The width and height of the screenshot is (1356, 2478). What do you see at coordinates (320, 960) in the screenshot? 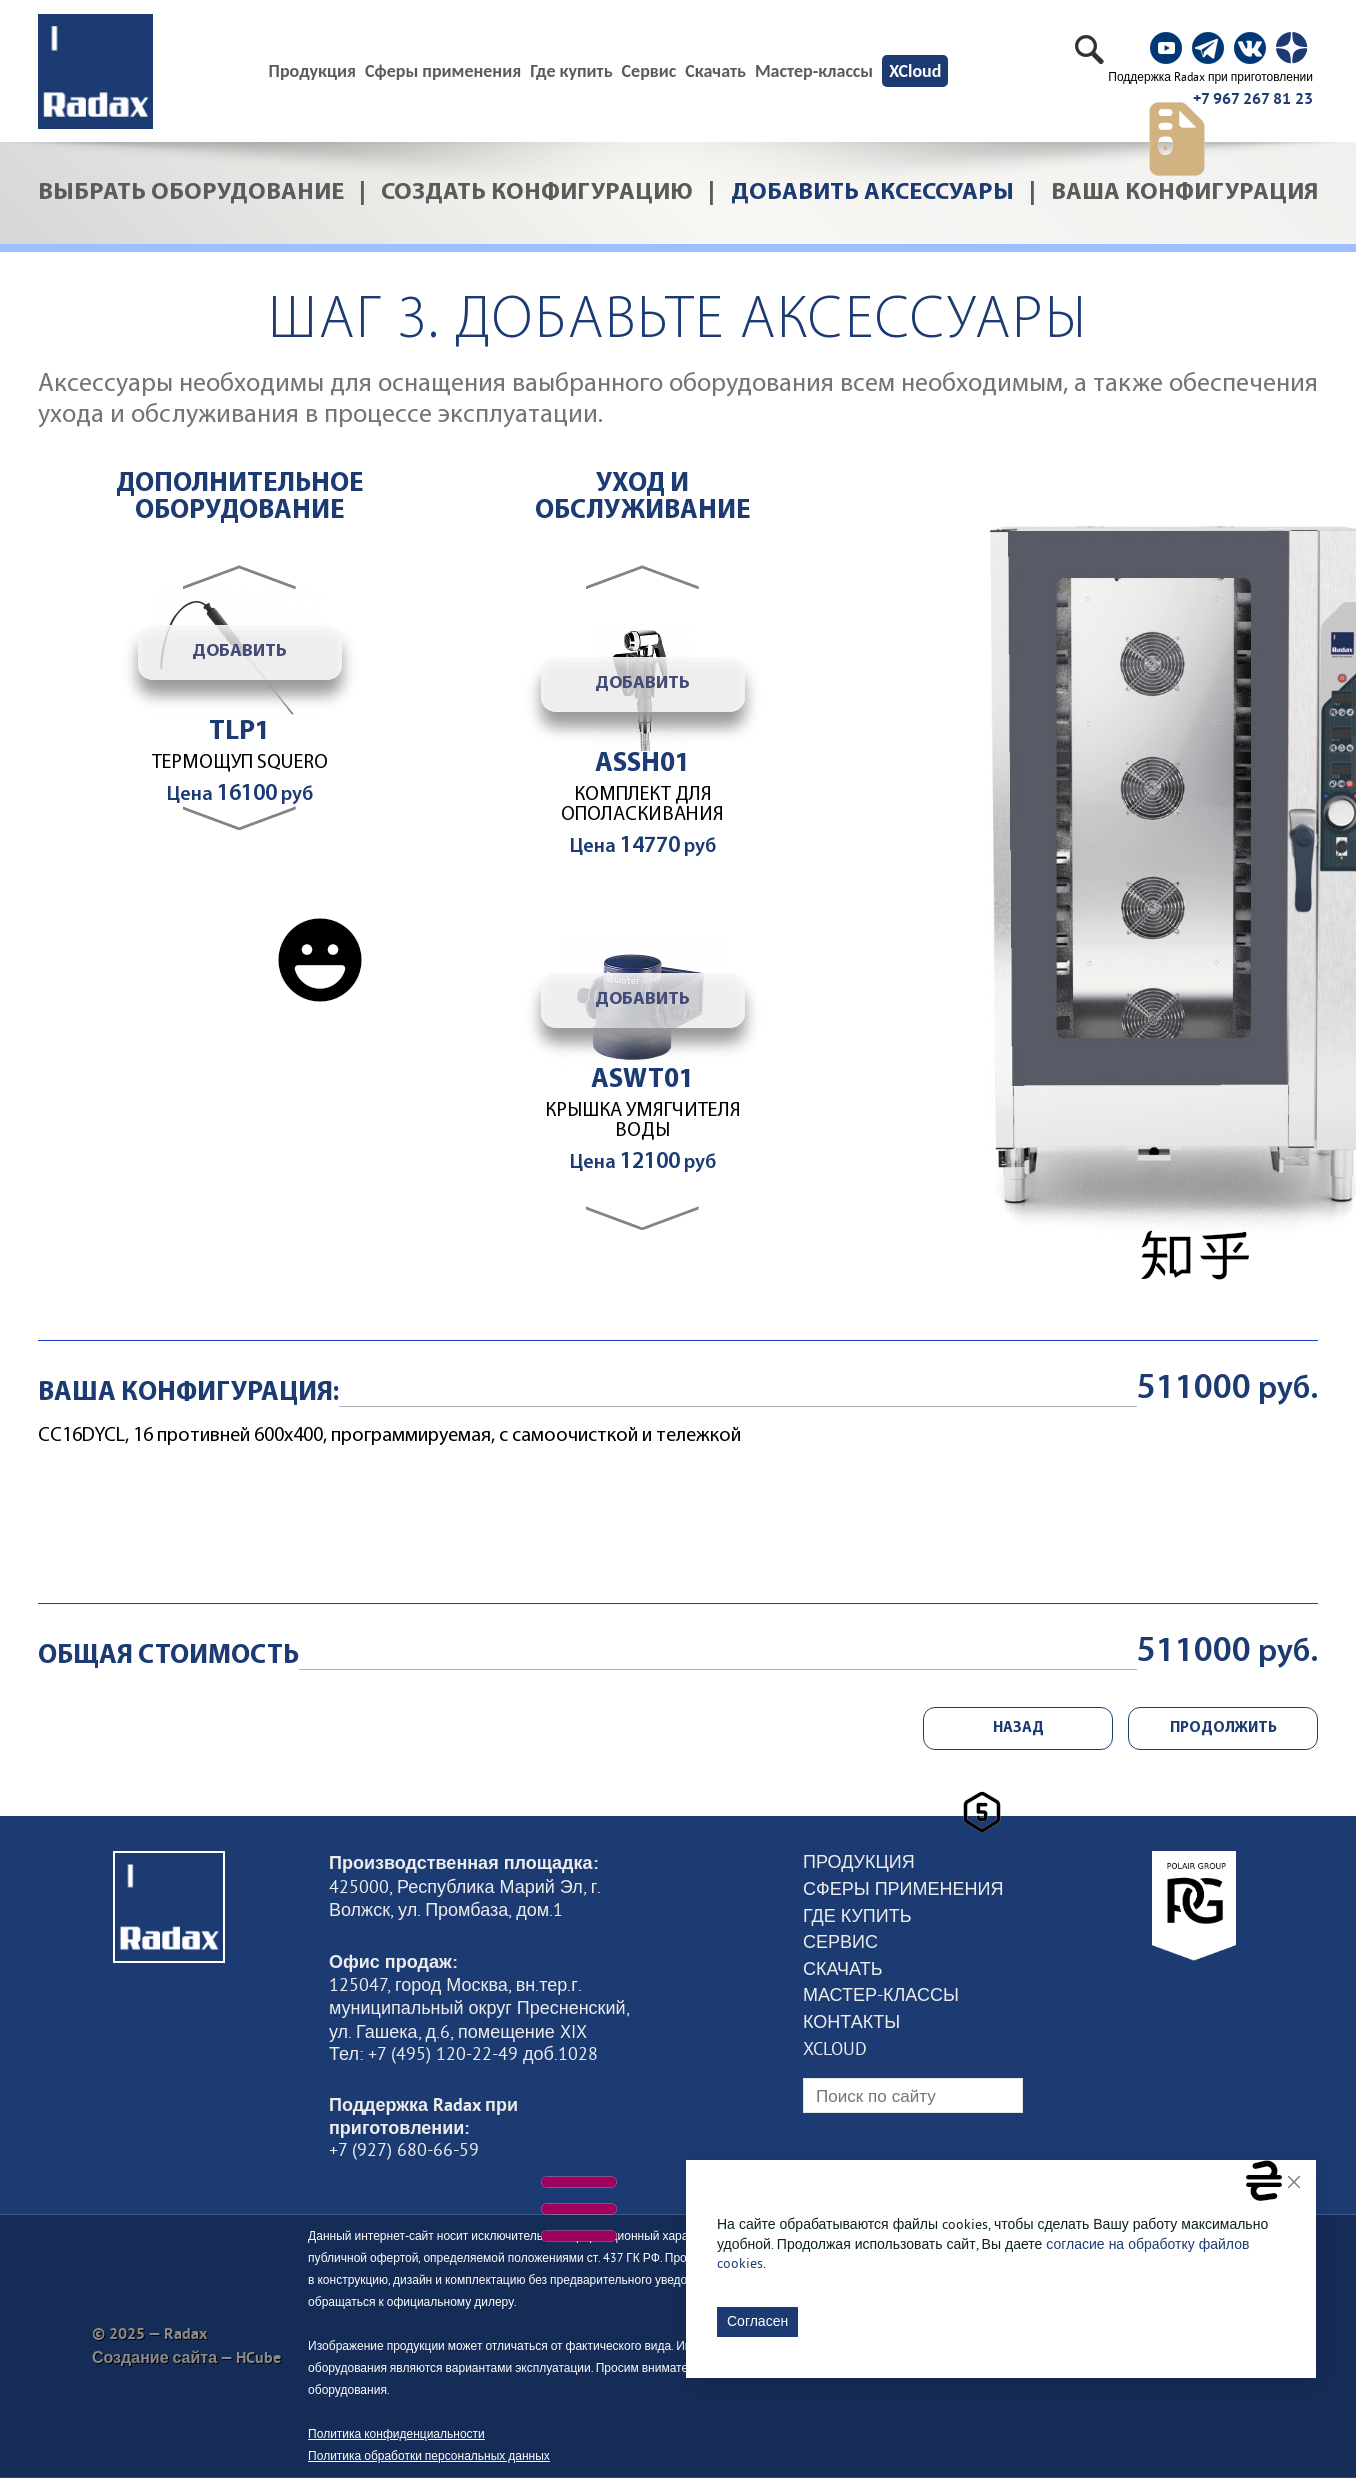
I see `react with a laugh emoji` at bounding box center [320, 960].